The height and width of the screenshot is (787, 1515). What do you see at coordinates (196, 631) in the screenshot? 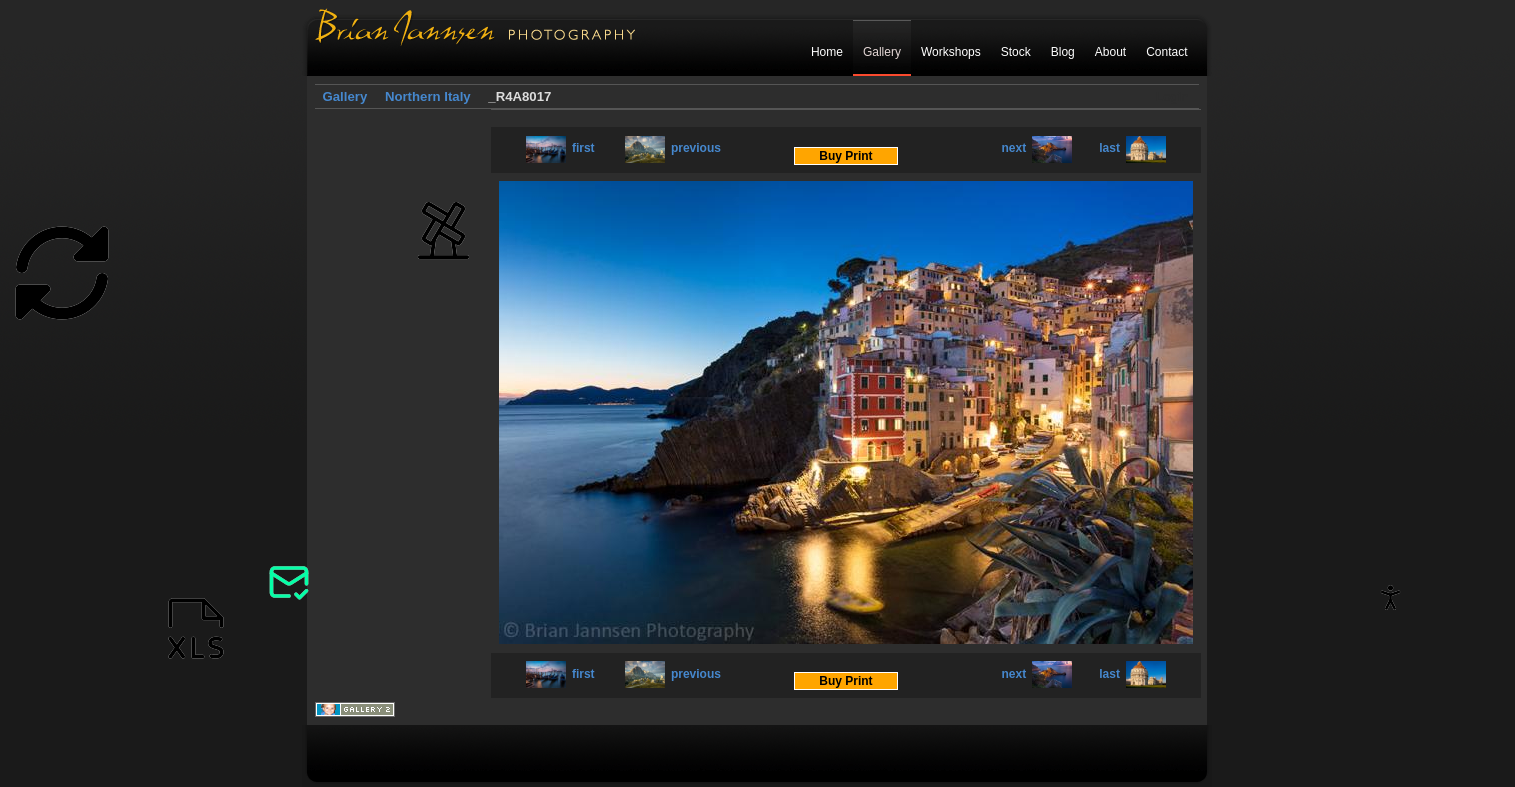
I see `open an excel spreadsheet file` at bounding box center [196, 631].